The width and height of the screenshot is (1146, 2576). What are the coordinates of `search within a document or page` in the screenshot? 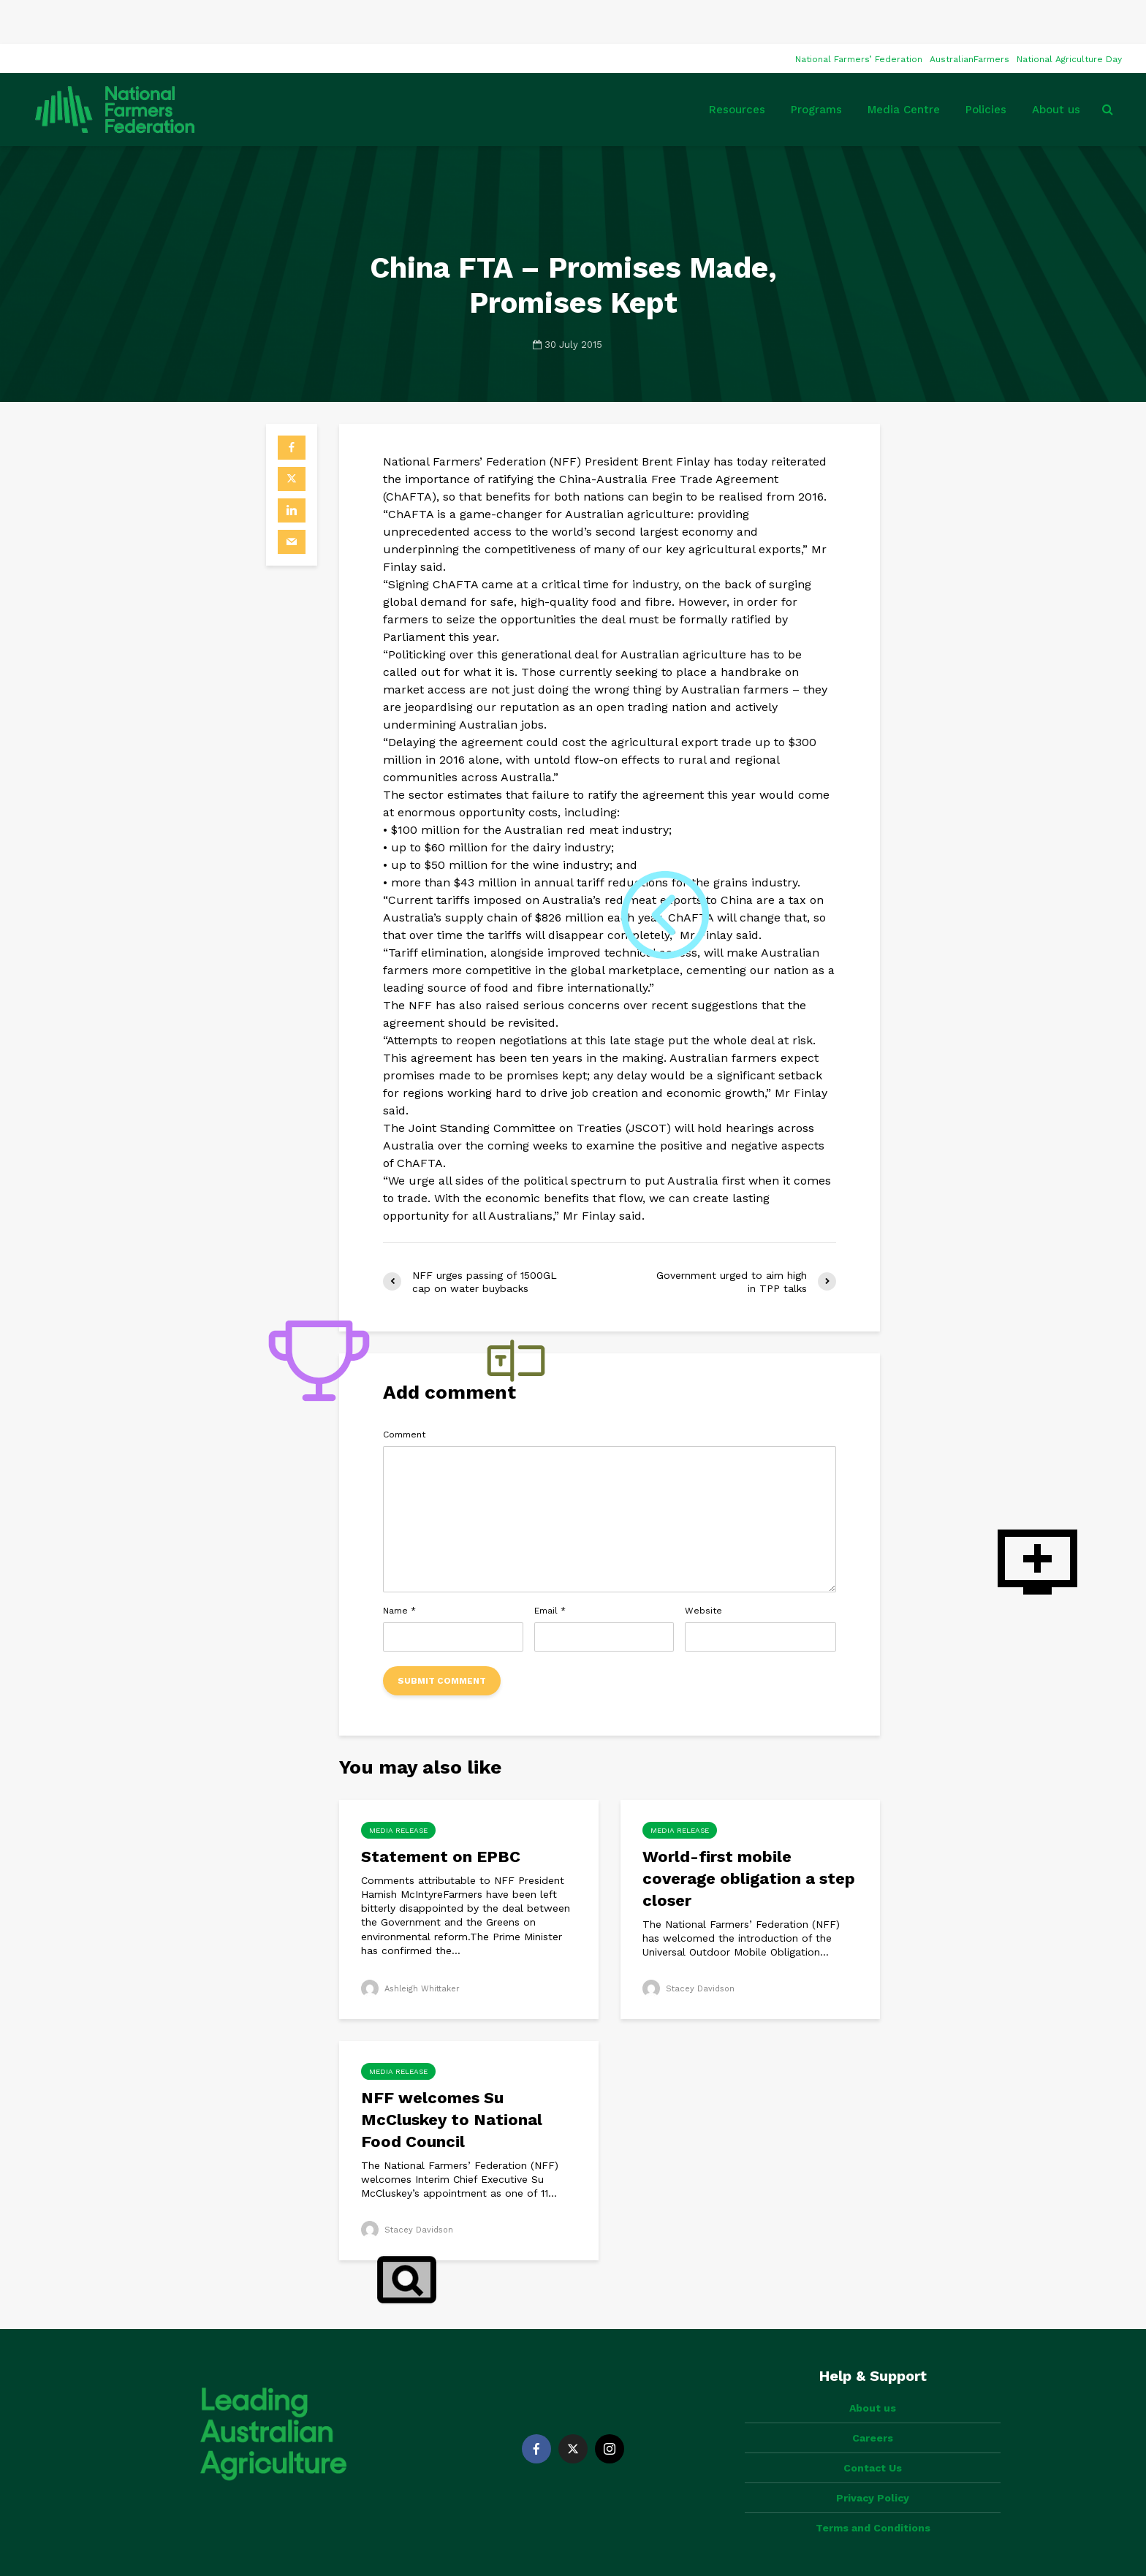 It's located at (406, 2279).